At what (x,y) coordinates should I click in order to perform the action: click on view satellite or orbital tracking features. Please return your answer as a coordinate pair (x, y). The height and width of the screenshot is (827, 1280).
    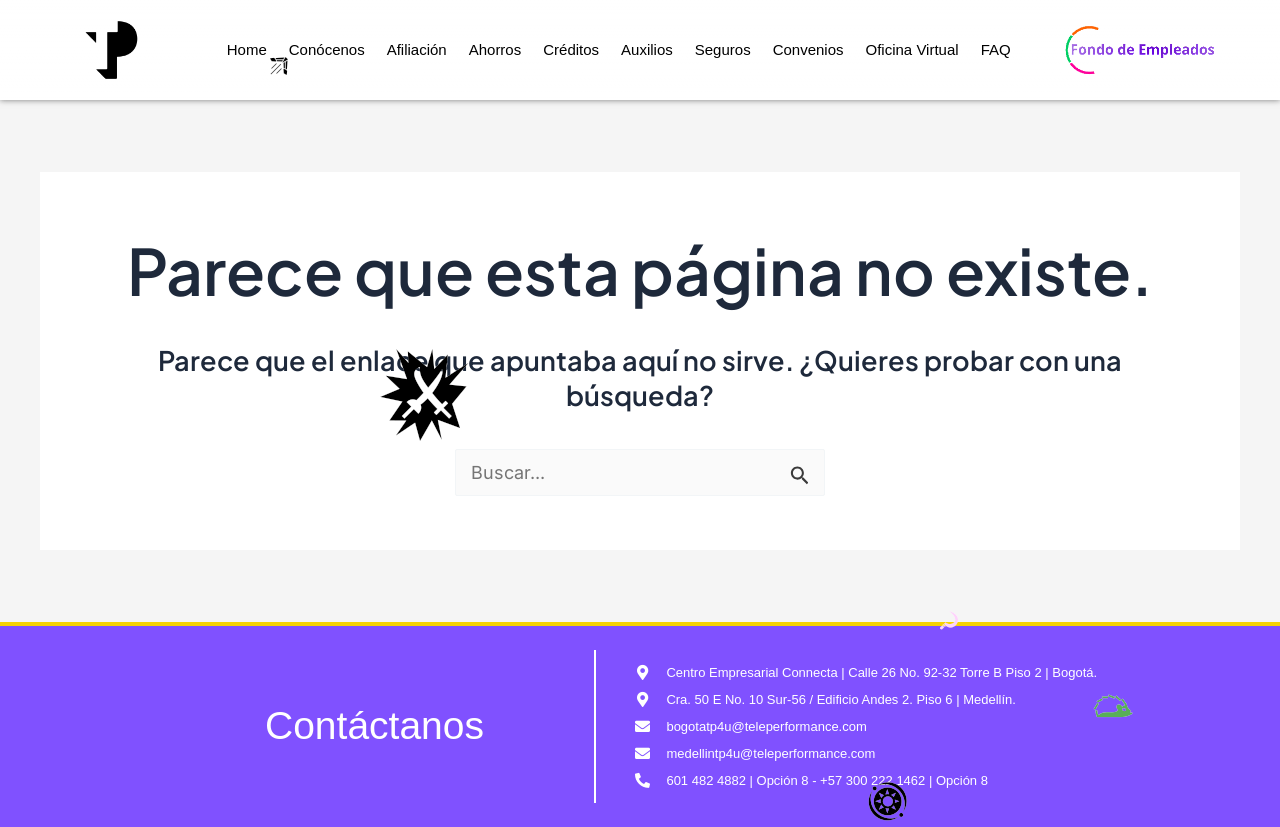
    Looking at the image, I should click on (887, 801).